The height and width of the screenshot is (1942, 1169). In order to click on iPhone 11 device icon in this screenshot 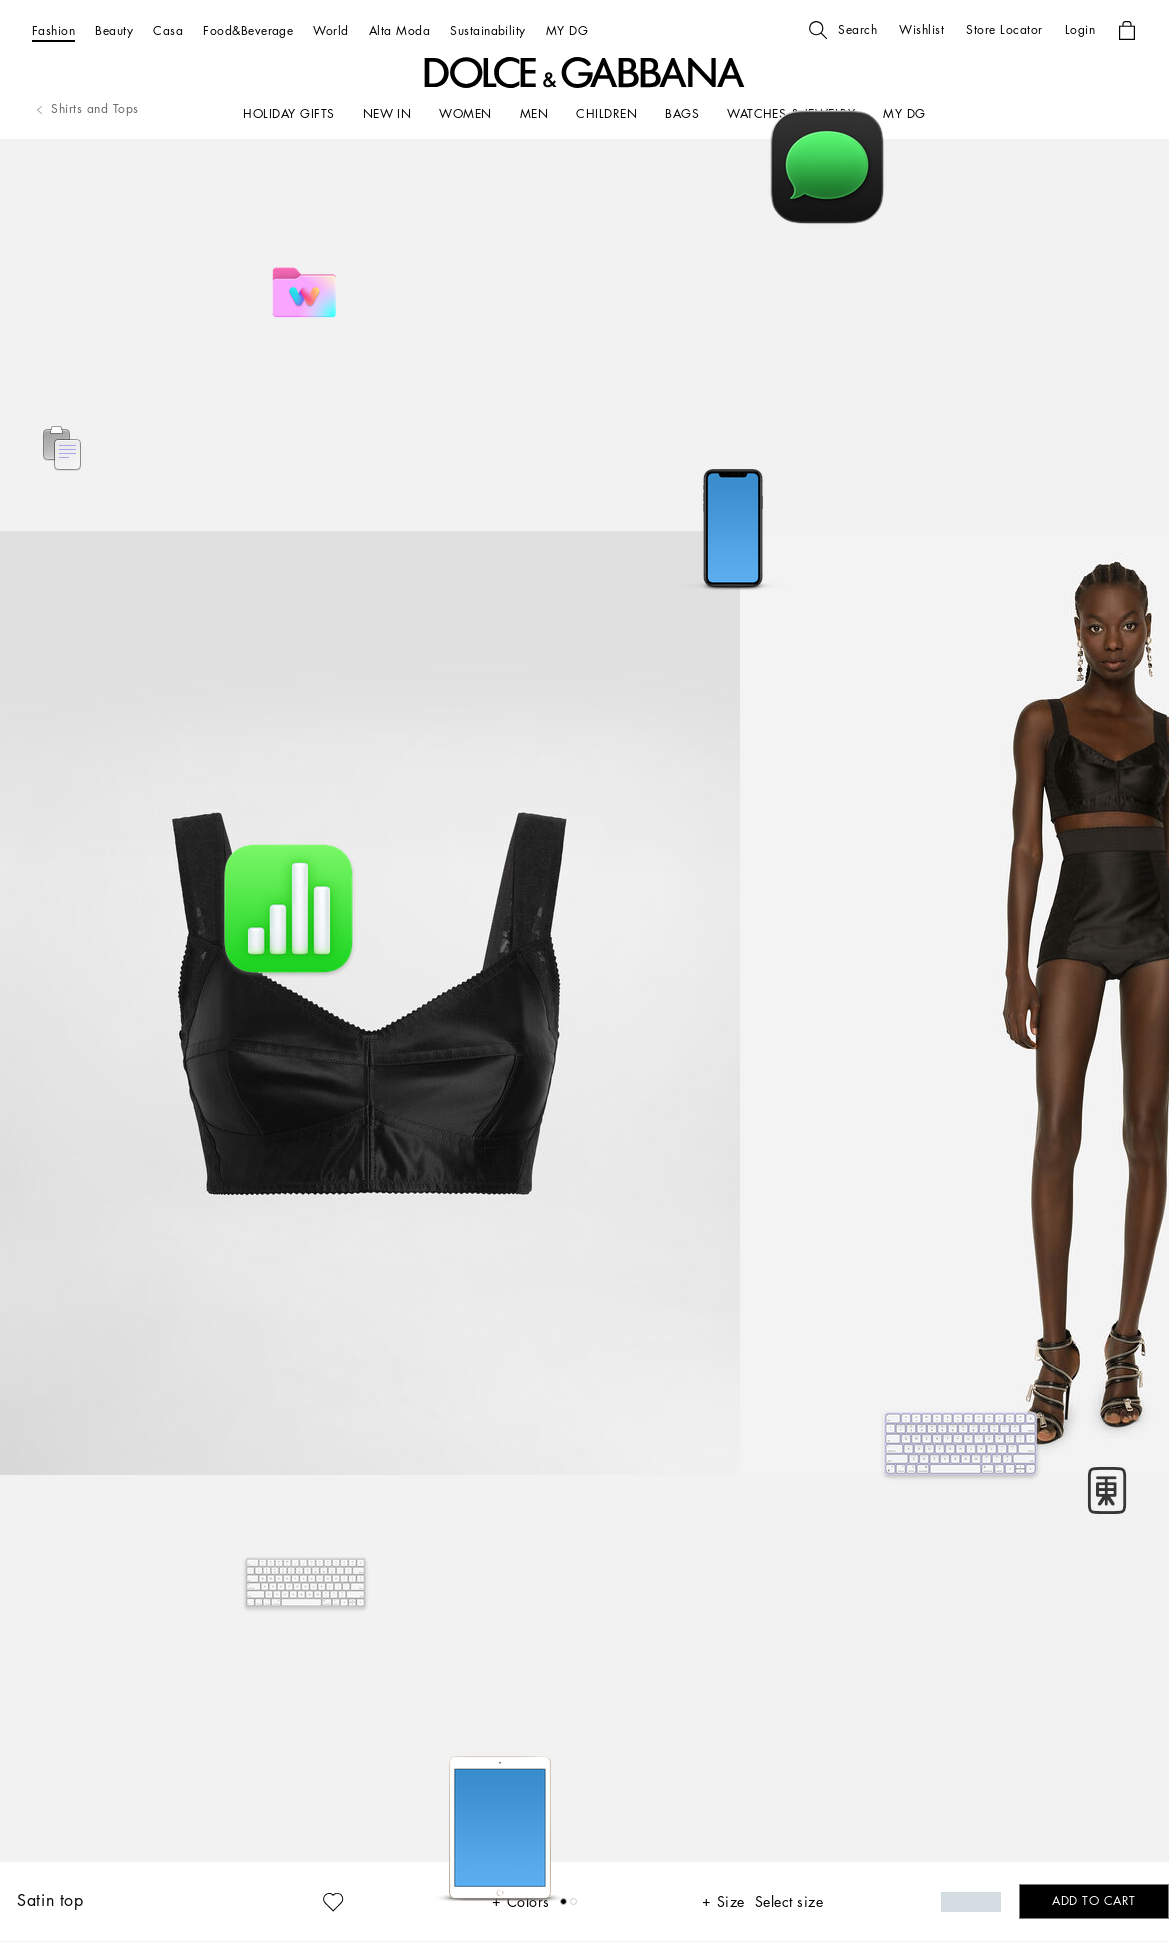, I will do `click(733, 530)`.